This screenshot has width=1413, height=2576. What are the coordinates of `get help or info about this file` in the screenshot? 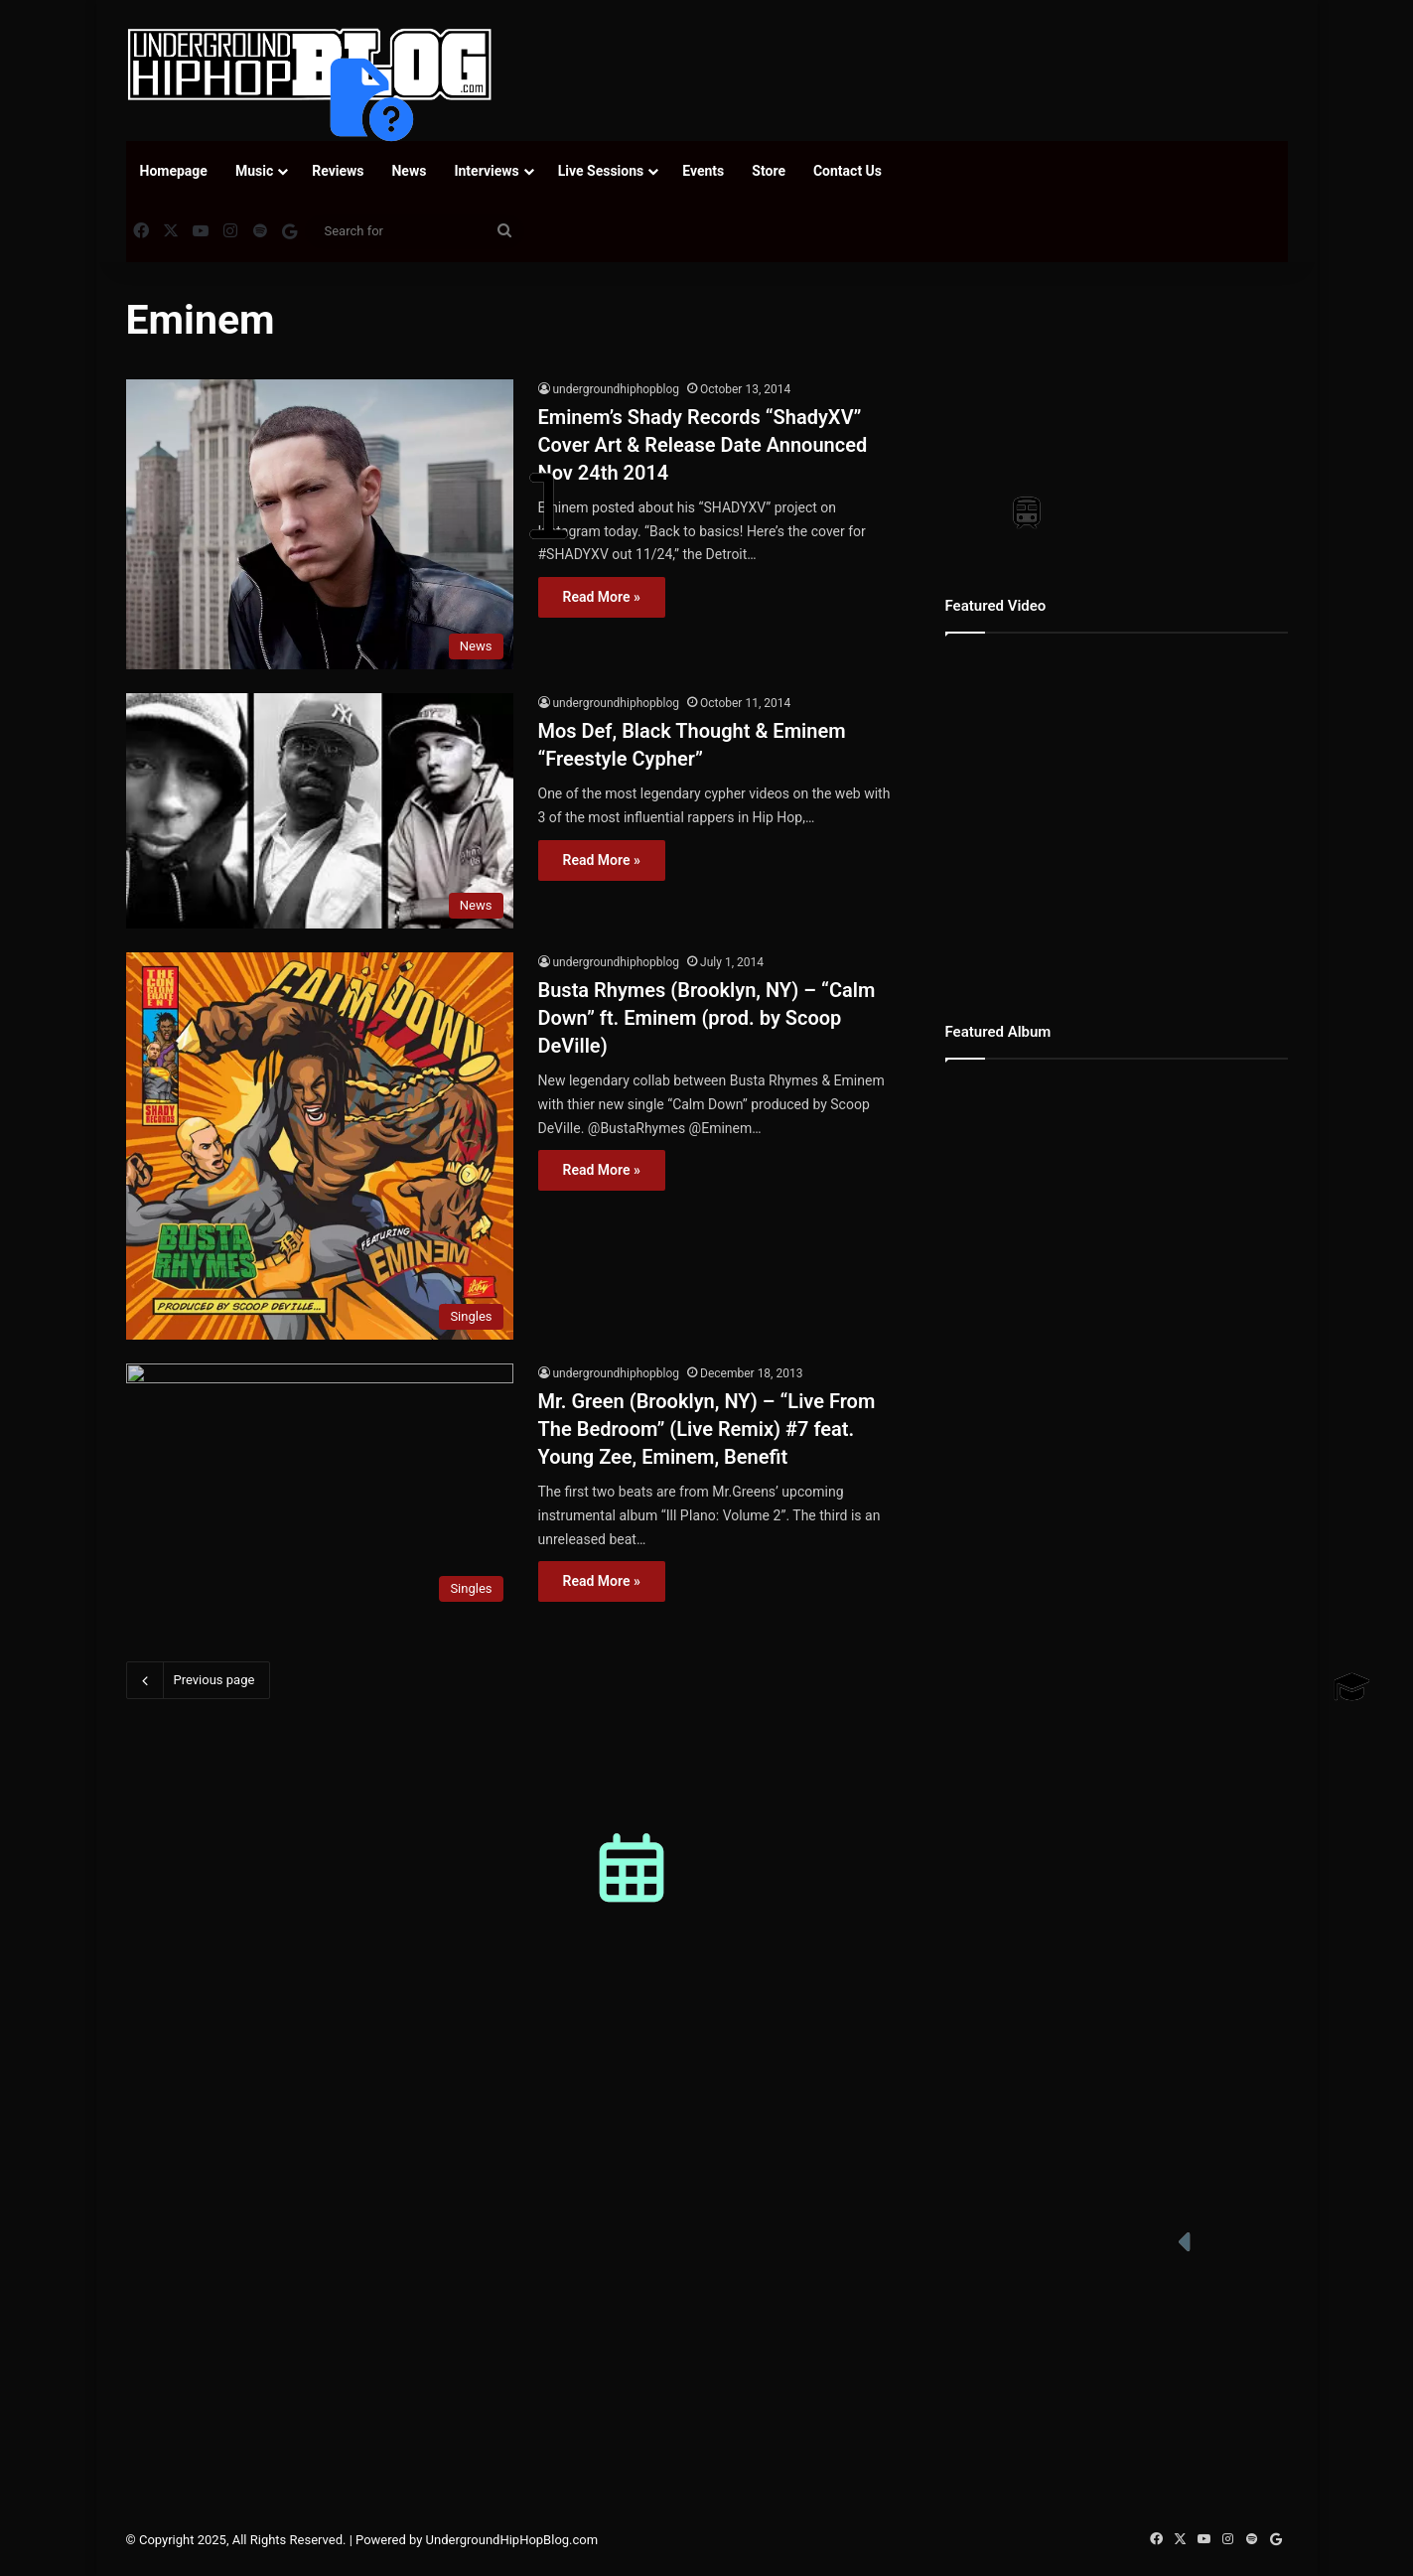 It's located at (369, 97).